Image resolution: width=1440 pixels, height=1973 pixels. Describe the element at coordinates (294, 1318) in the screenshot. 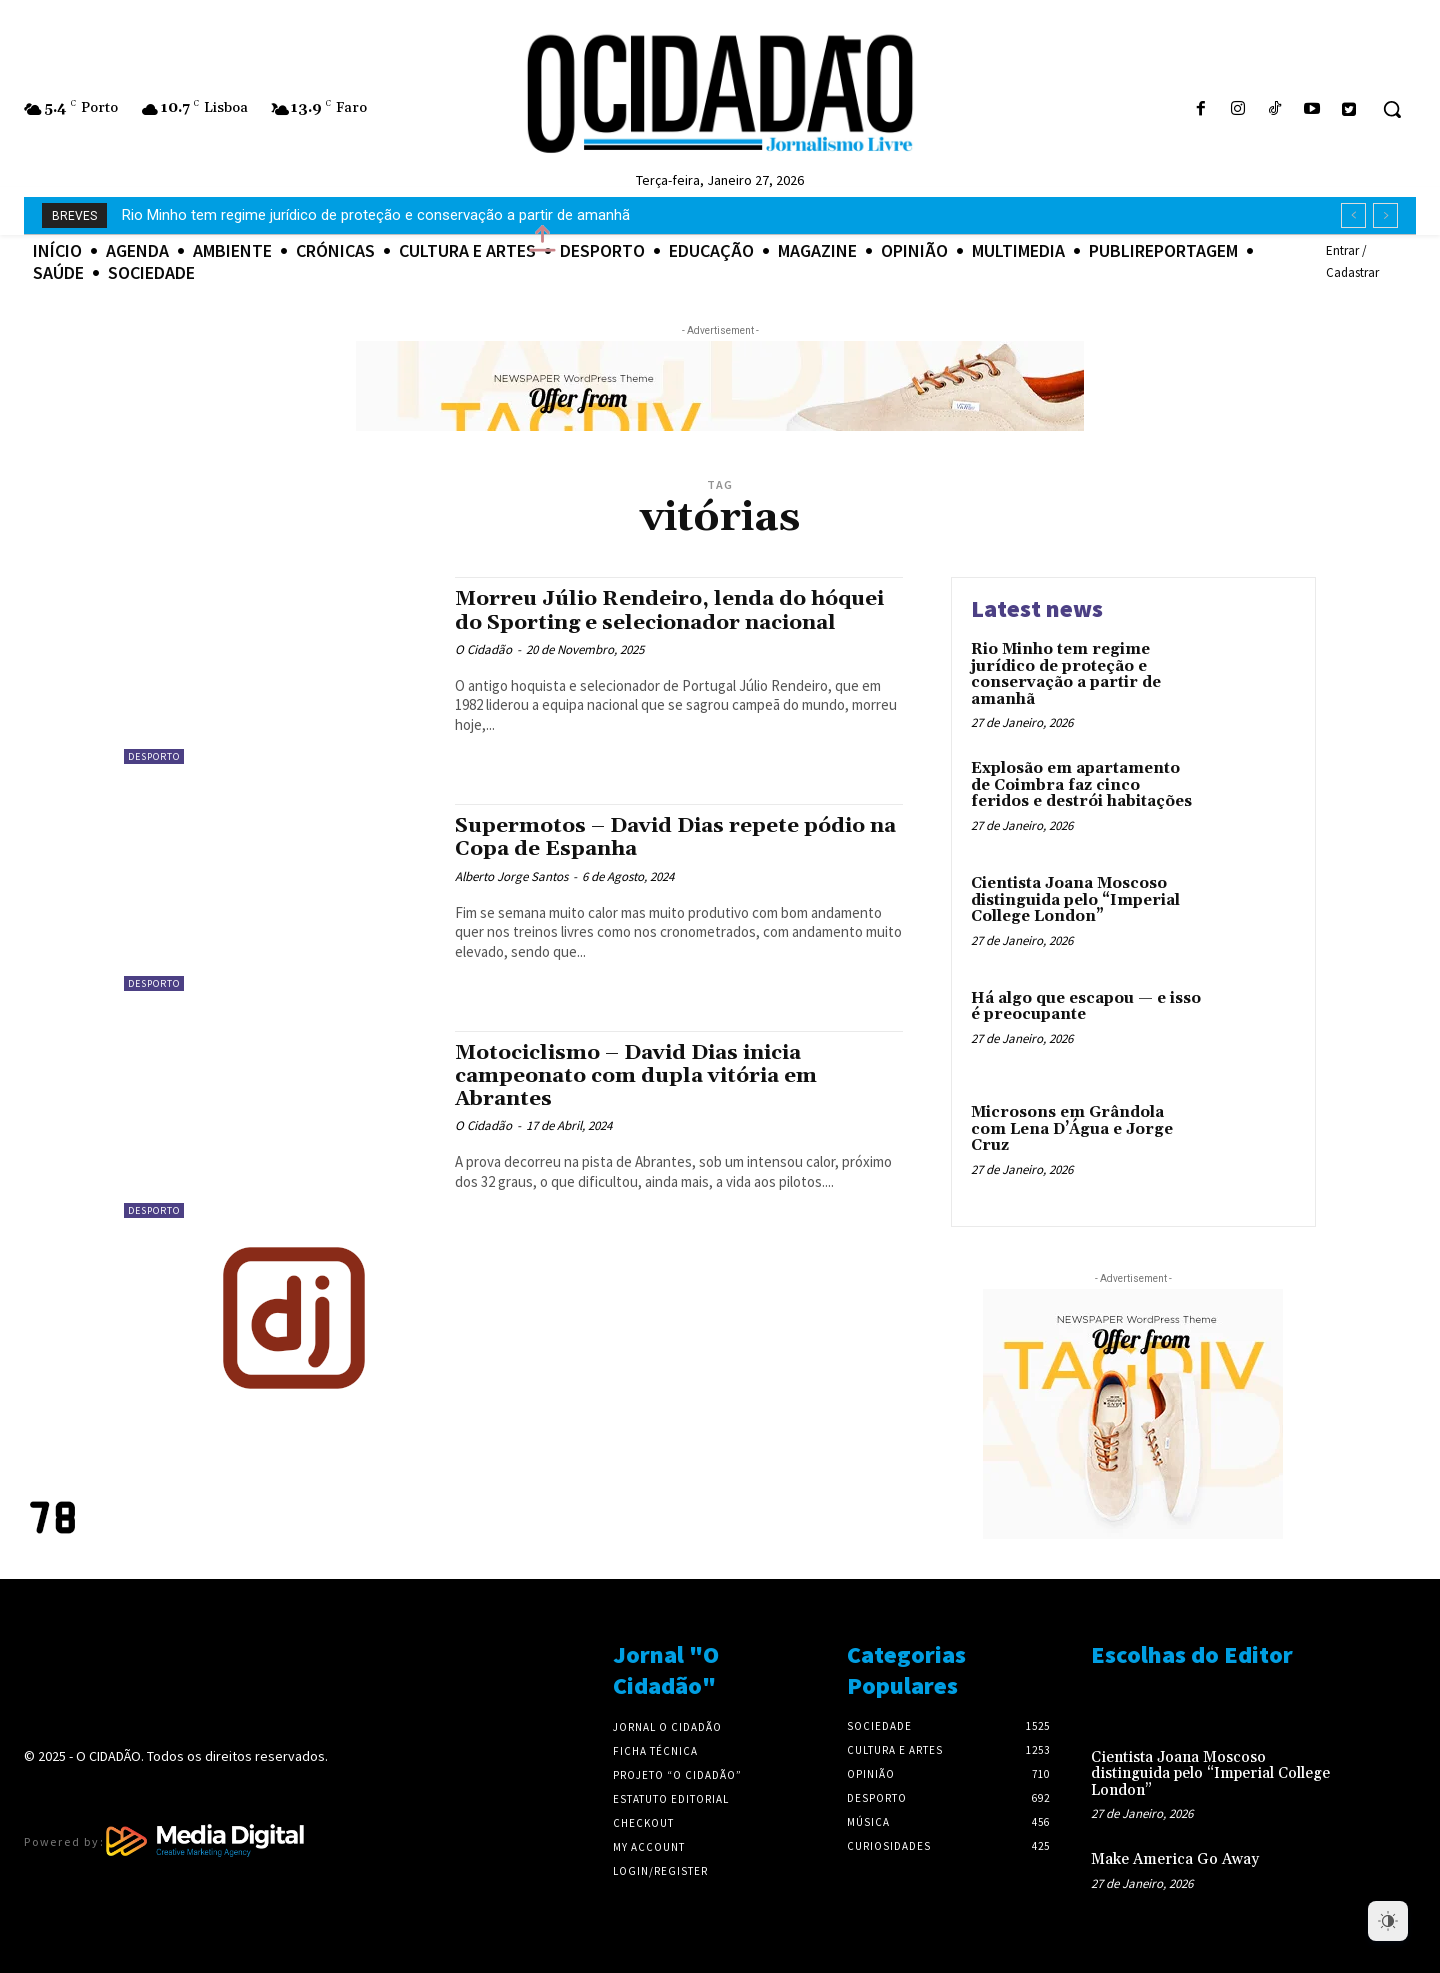

I see `django web framework logo` at that location.